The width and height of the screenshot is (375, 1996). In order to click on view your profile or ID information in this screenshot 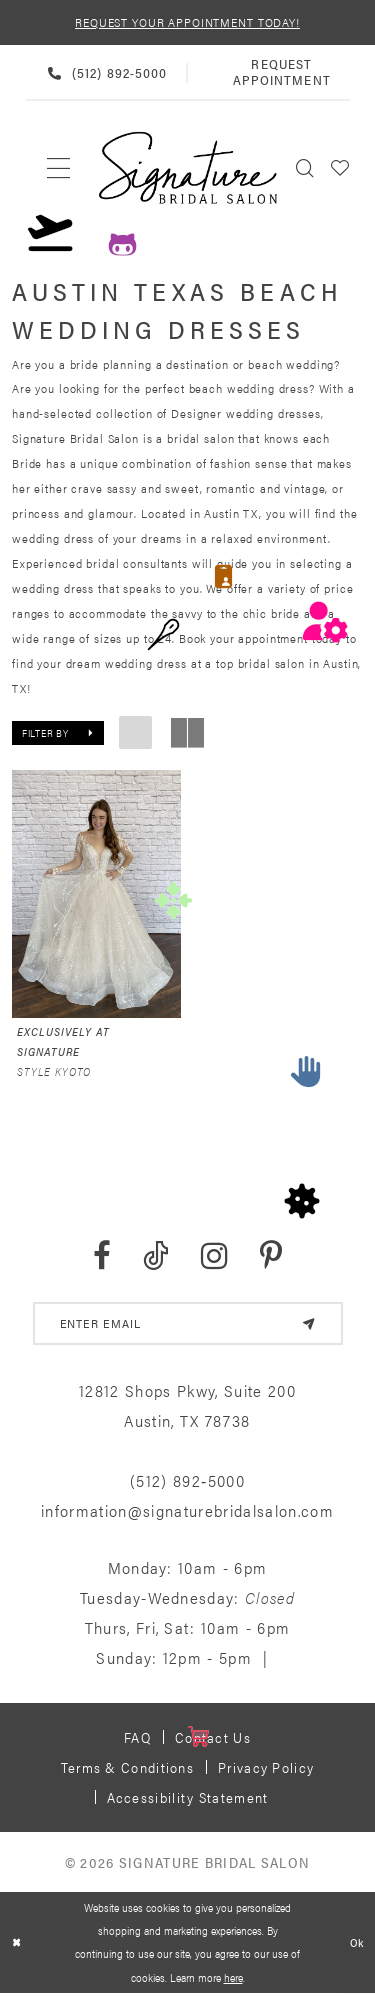, I will do `click(223, 576)`.